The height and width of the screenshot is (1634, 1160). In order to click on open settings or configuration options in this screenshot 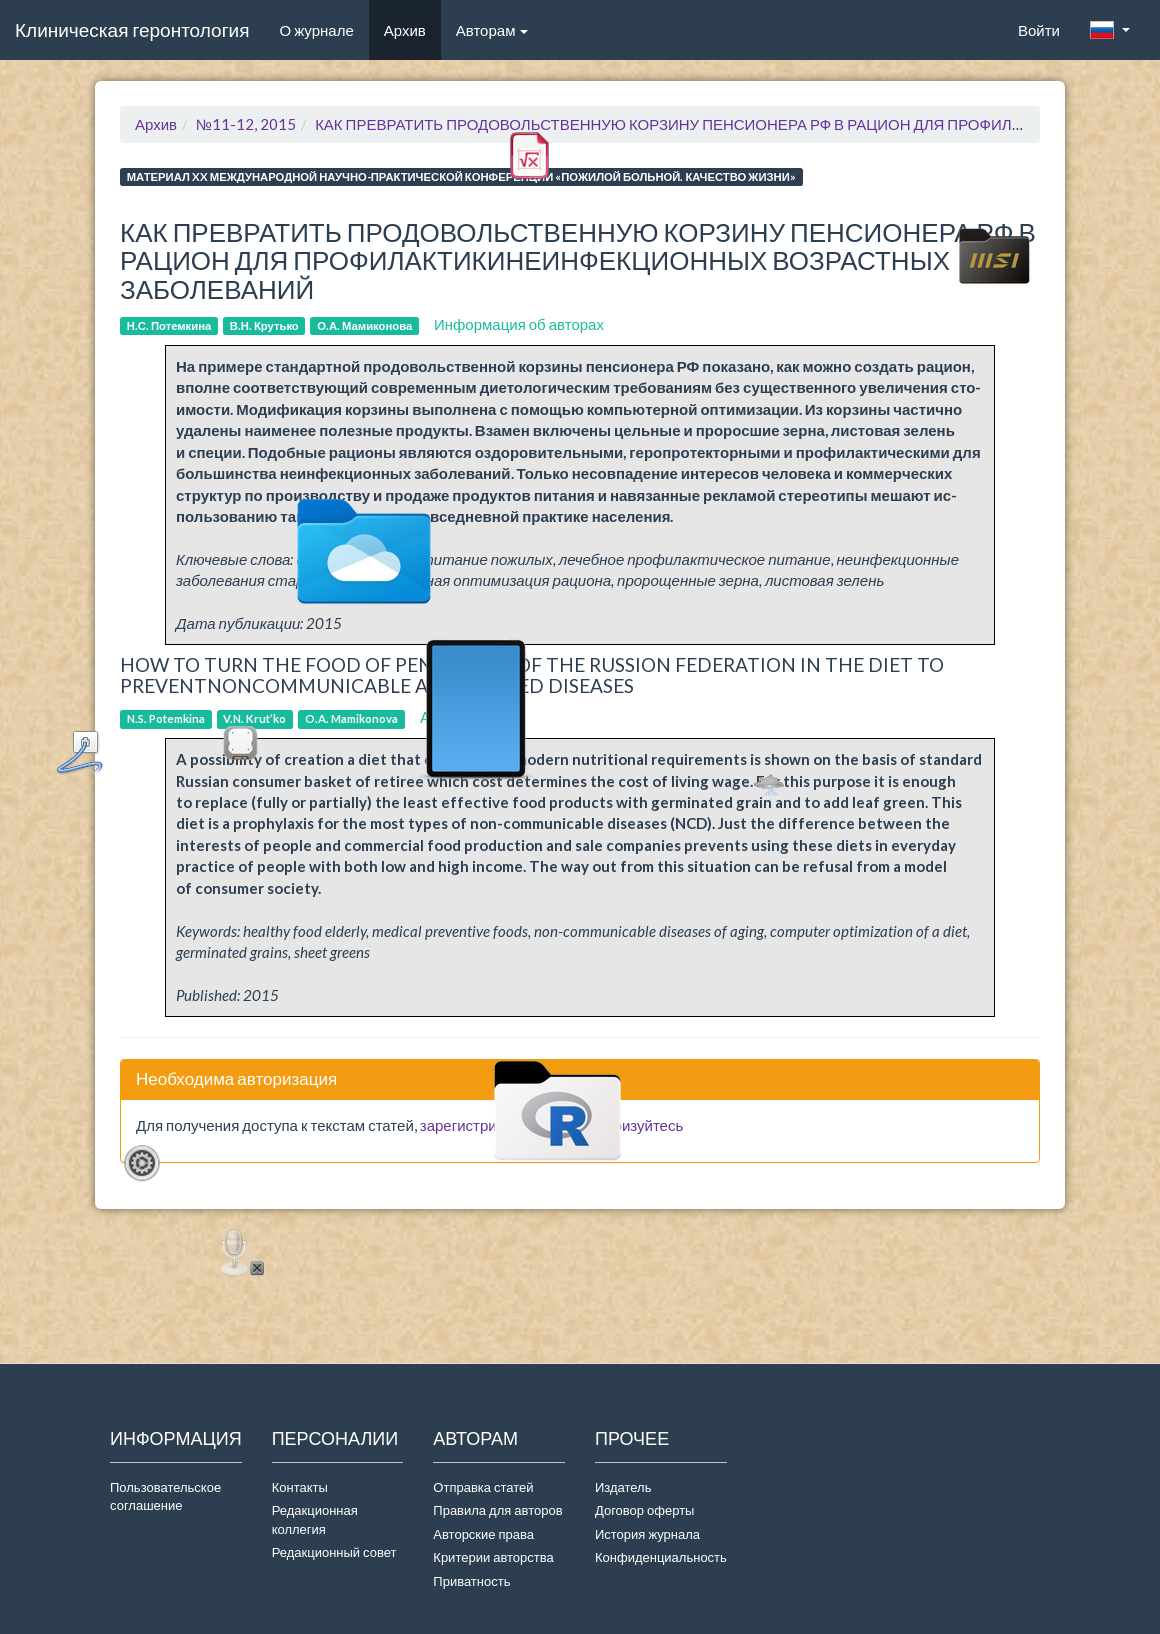, I will do `click(142, 1163)`.